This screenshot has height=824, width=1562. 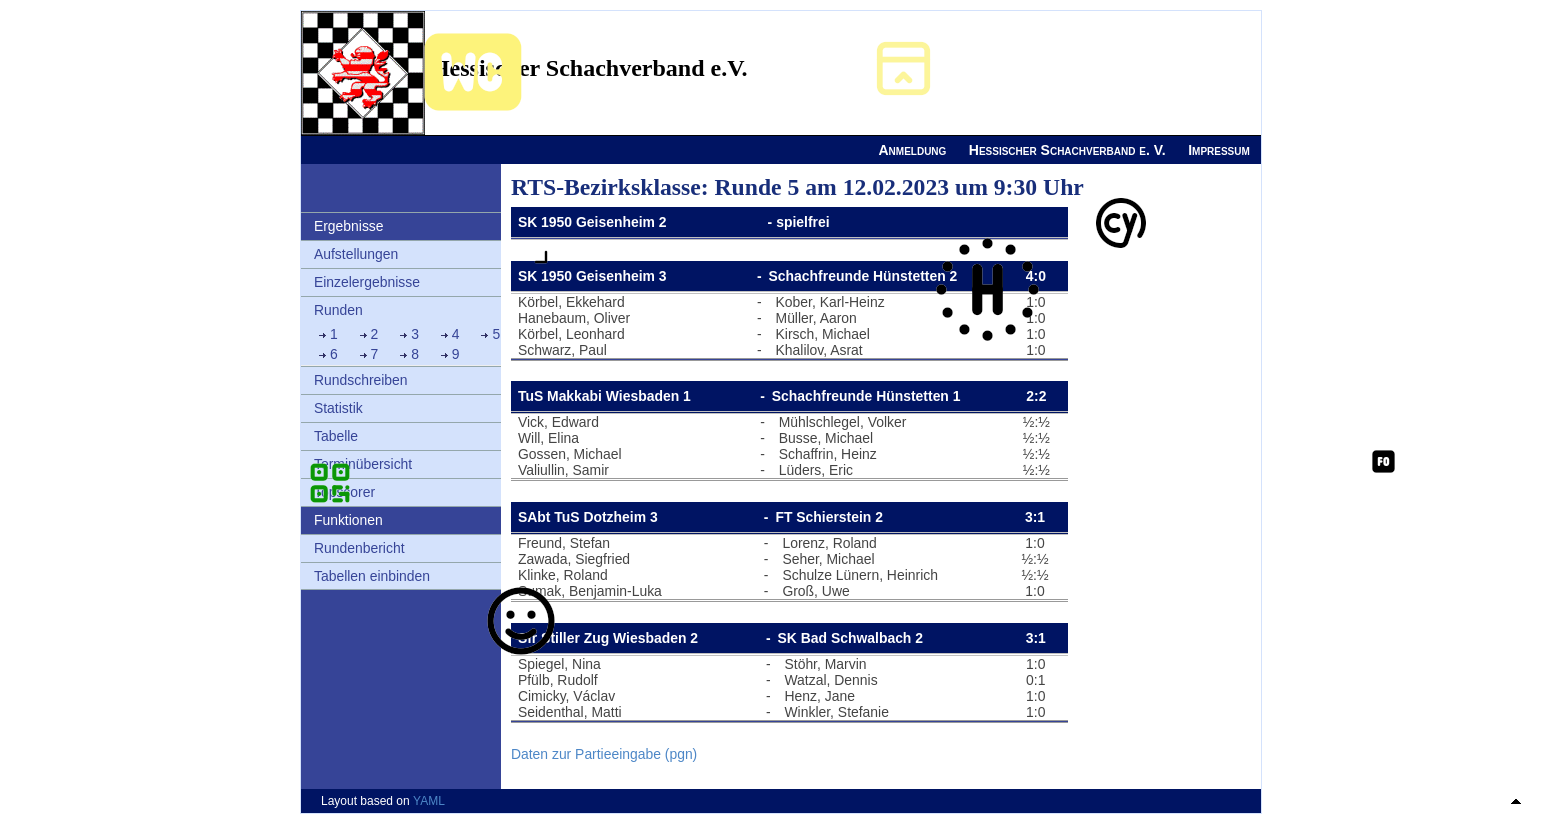 I want to click on indicates a pending or in-progress hospital/health service, so click(x=987, y=289).